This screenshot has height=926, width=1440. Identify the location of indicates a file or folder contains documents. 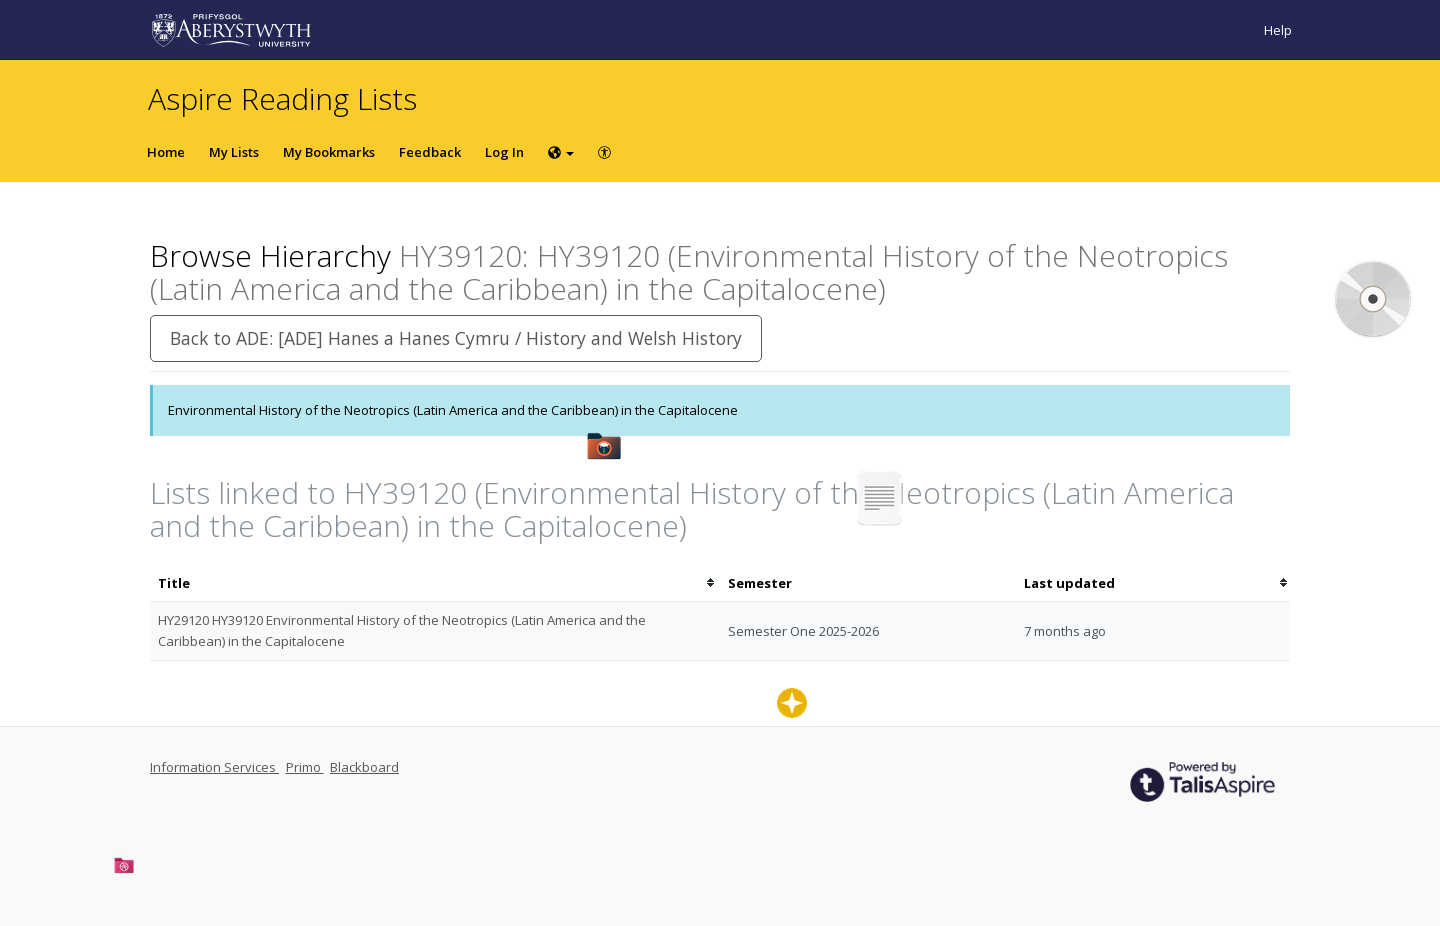
(879, 497).